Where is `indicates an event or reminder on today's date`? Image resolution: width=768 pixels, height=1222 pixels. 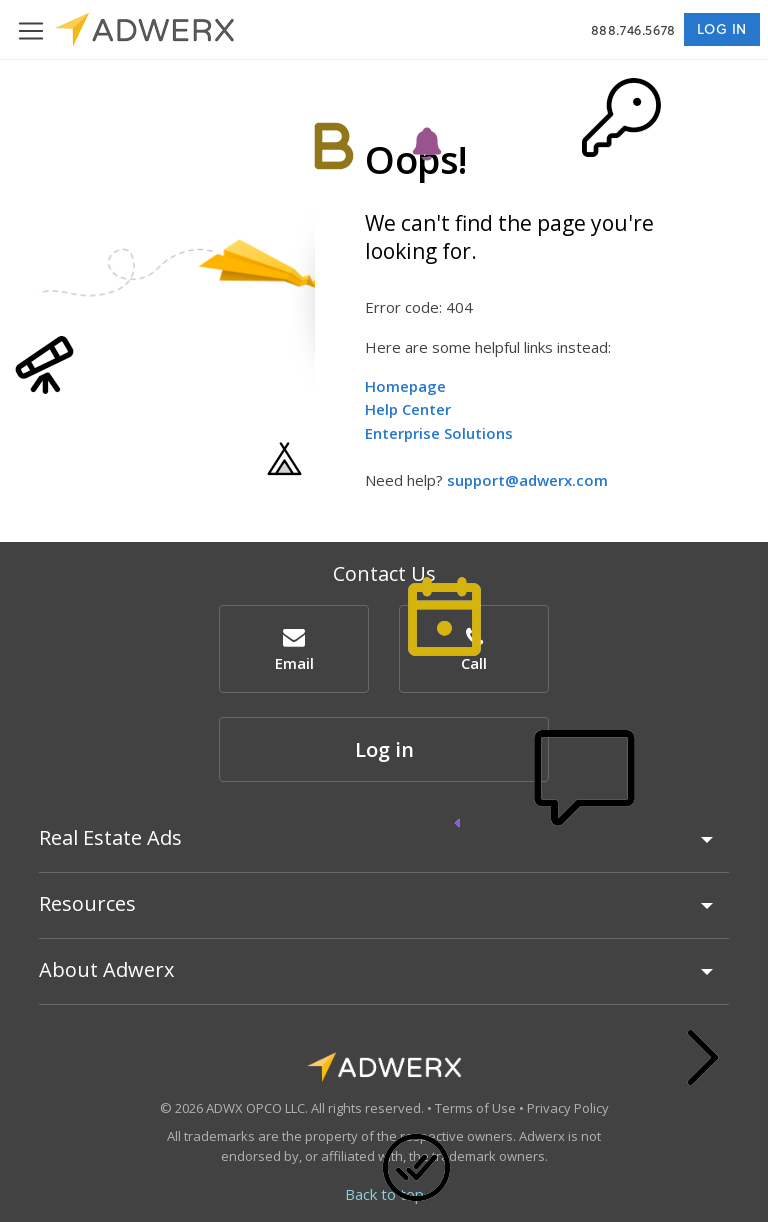 indicates an event or reminder on today's date is located at coordinates (444, 619).